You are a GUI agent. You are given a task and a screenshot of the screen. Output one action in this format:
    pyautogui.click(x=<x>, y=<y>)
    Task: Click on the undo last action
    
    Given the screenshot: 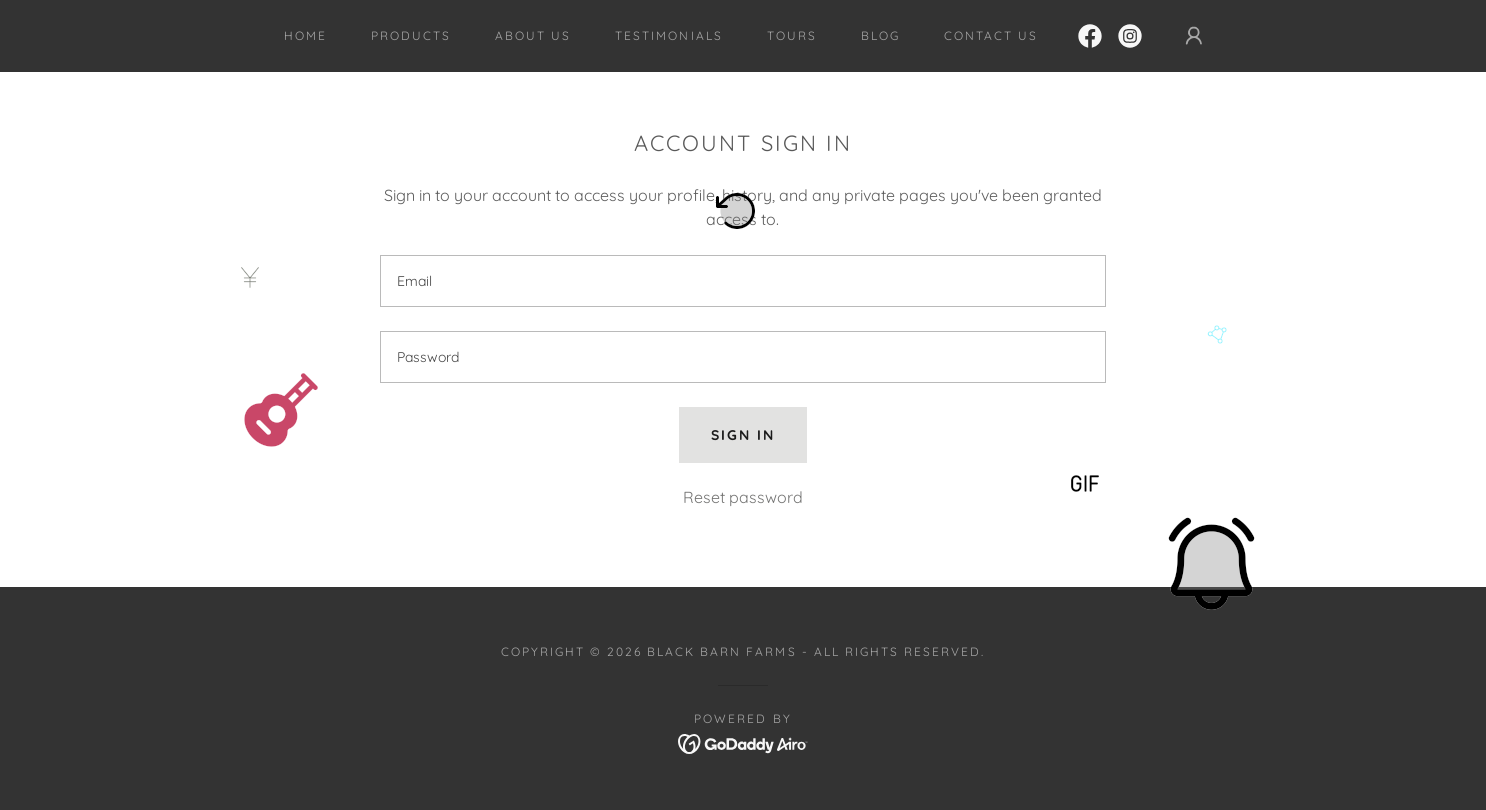 What is the action you would take?
    pyautogui.click(x=737, y=211)
    